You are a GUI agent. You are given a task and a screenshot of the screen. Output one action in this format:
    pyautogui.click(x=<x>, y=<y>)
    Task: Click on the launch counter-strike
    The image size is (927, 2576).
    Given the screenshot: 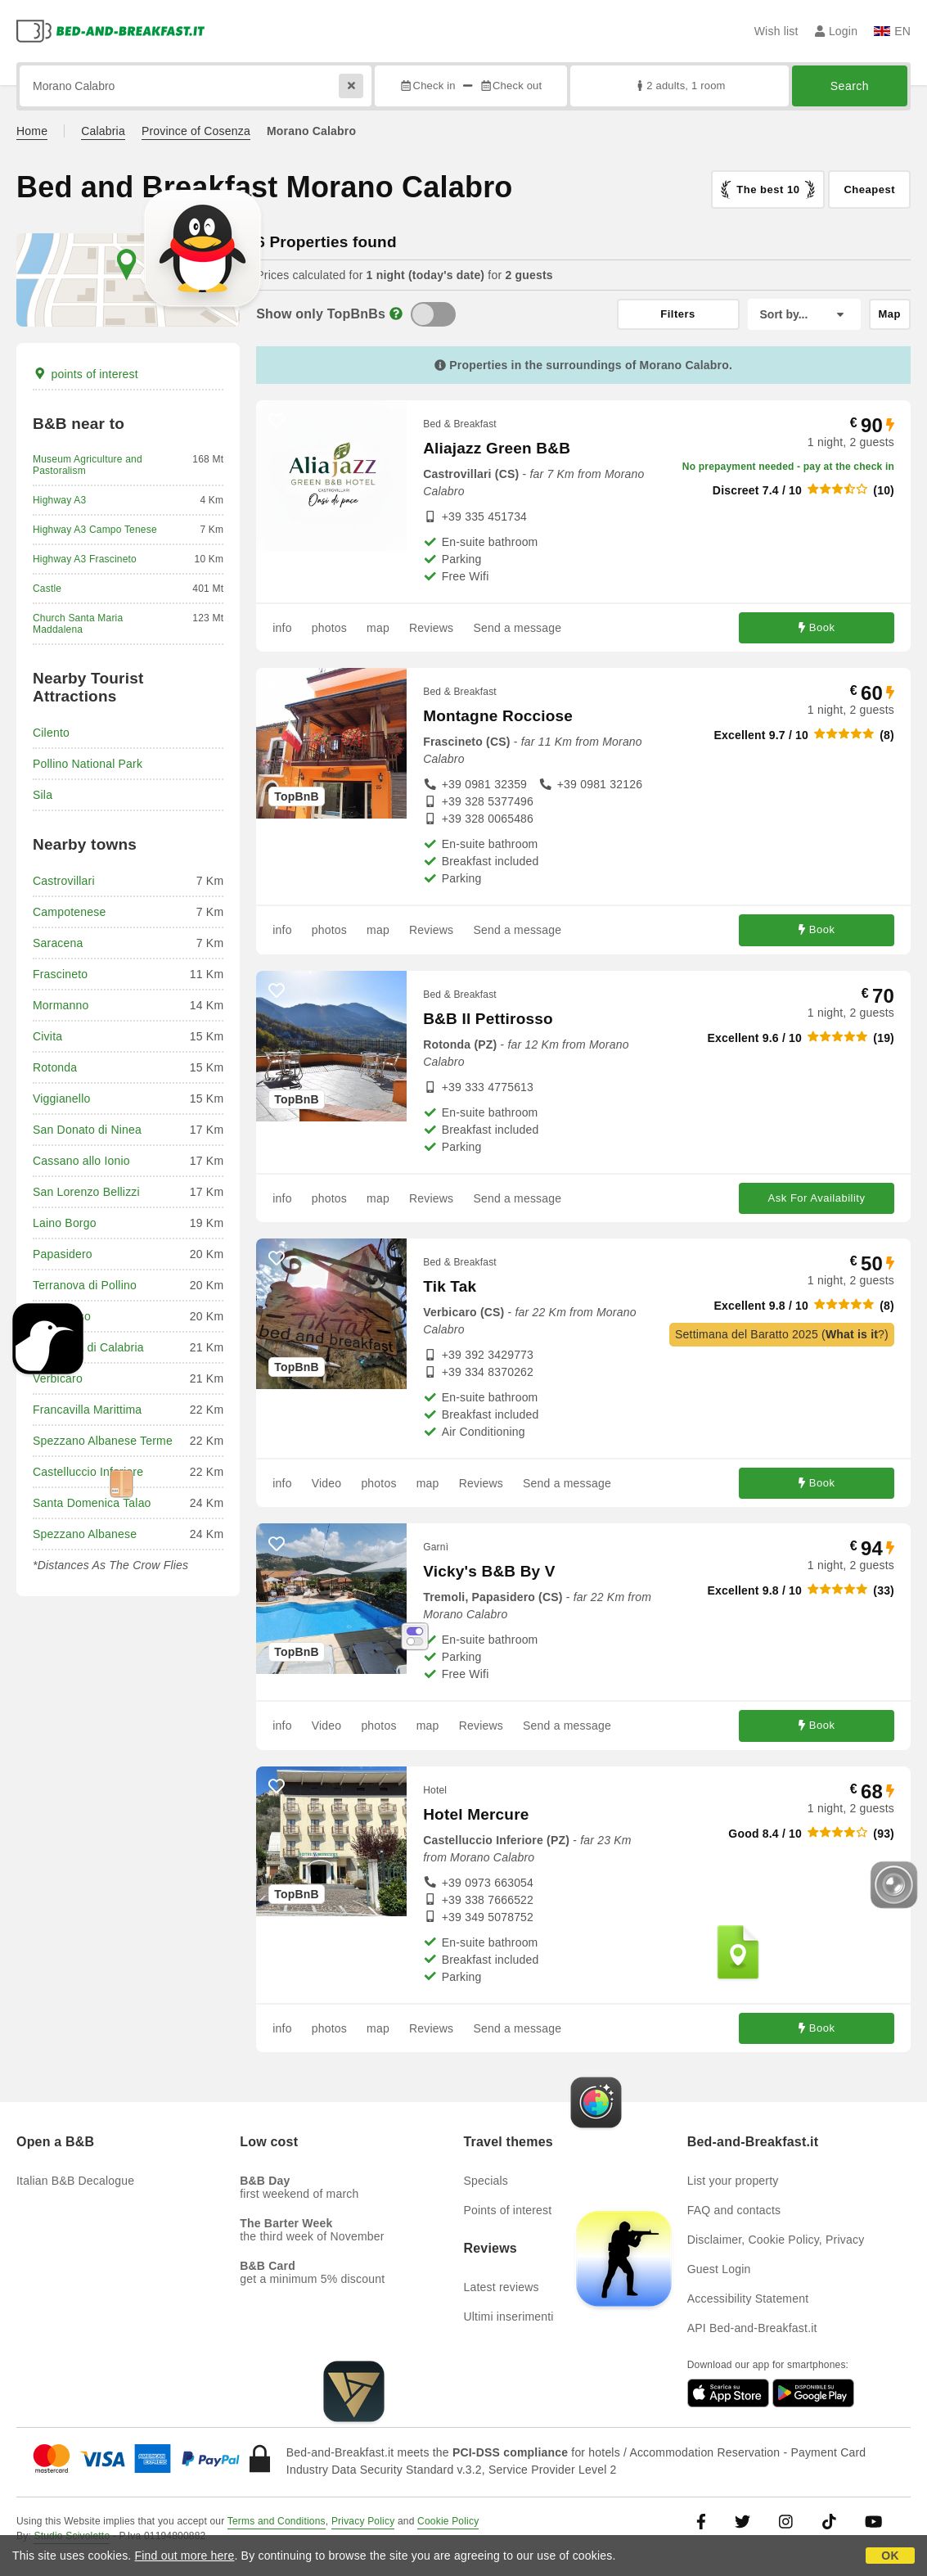 What is the action you would take?
    pyautogui.click(x=623, y=2258)
    